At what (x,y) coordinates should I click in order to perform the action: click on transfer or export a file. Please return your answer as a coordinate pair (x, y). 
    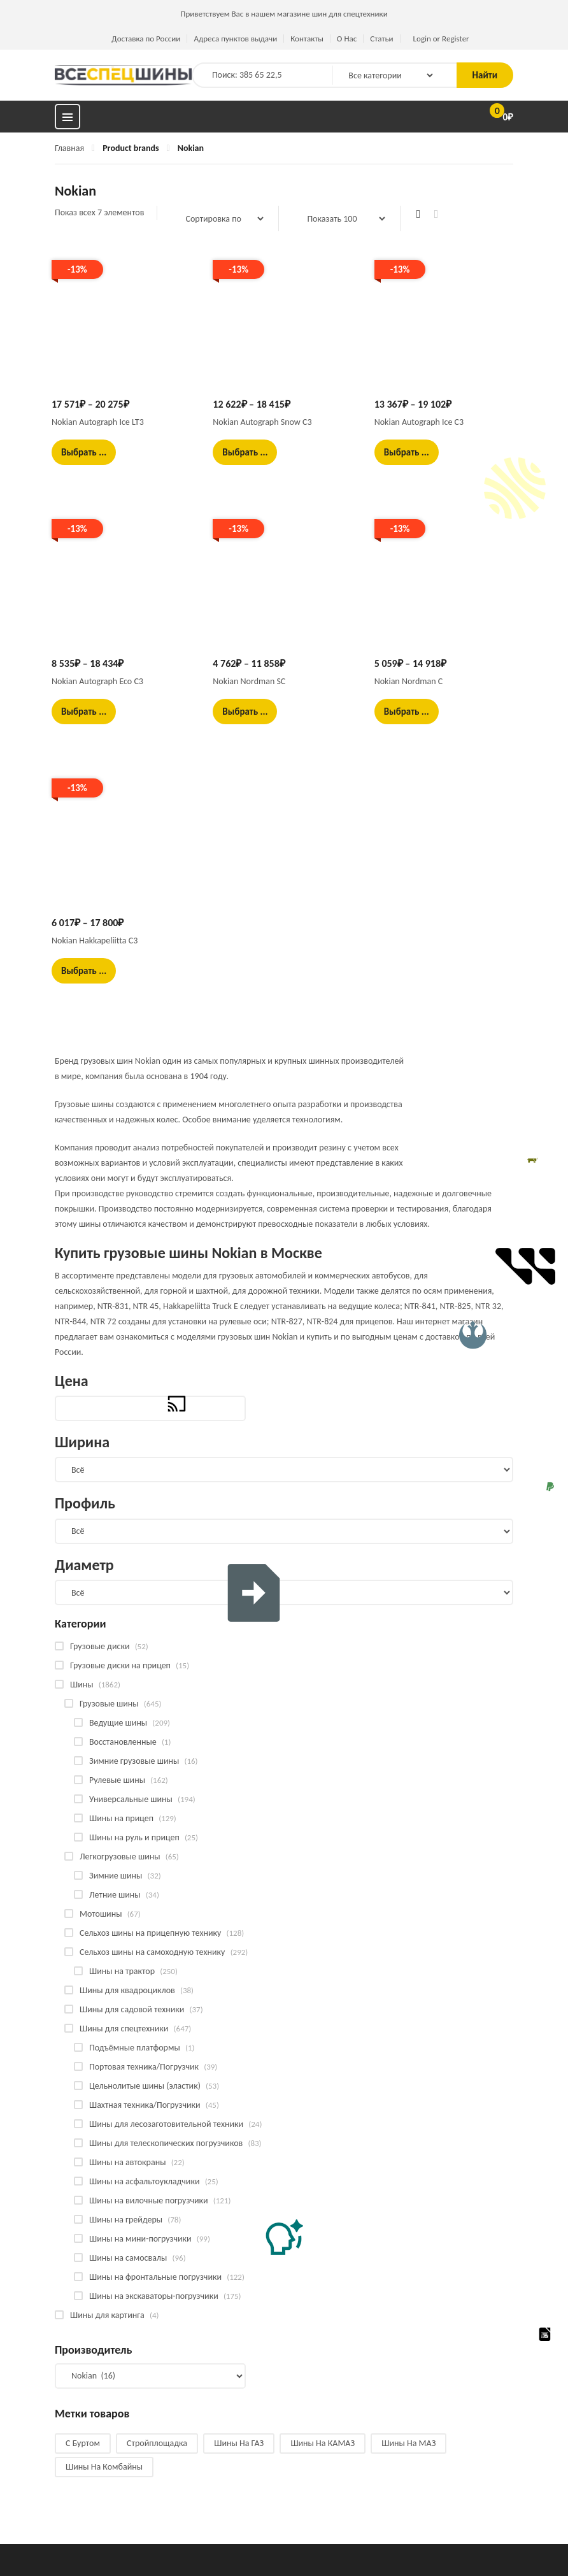
    Looking at the image, I should click on (253, 1592).